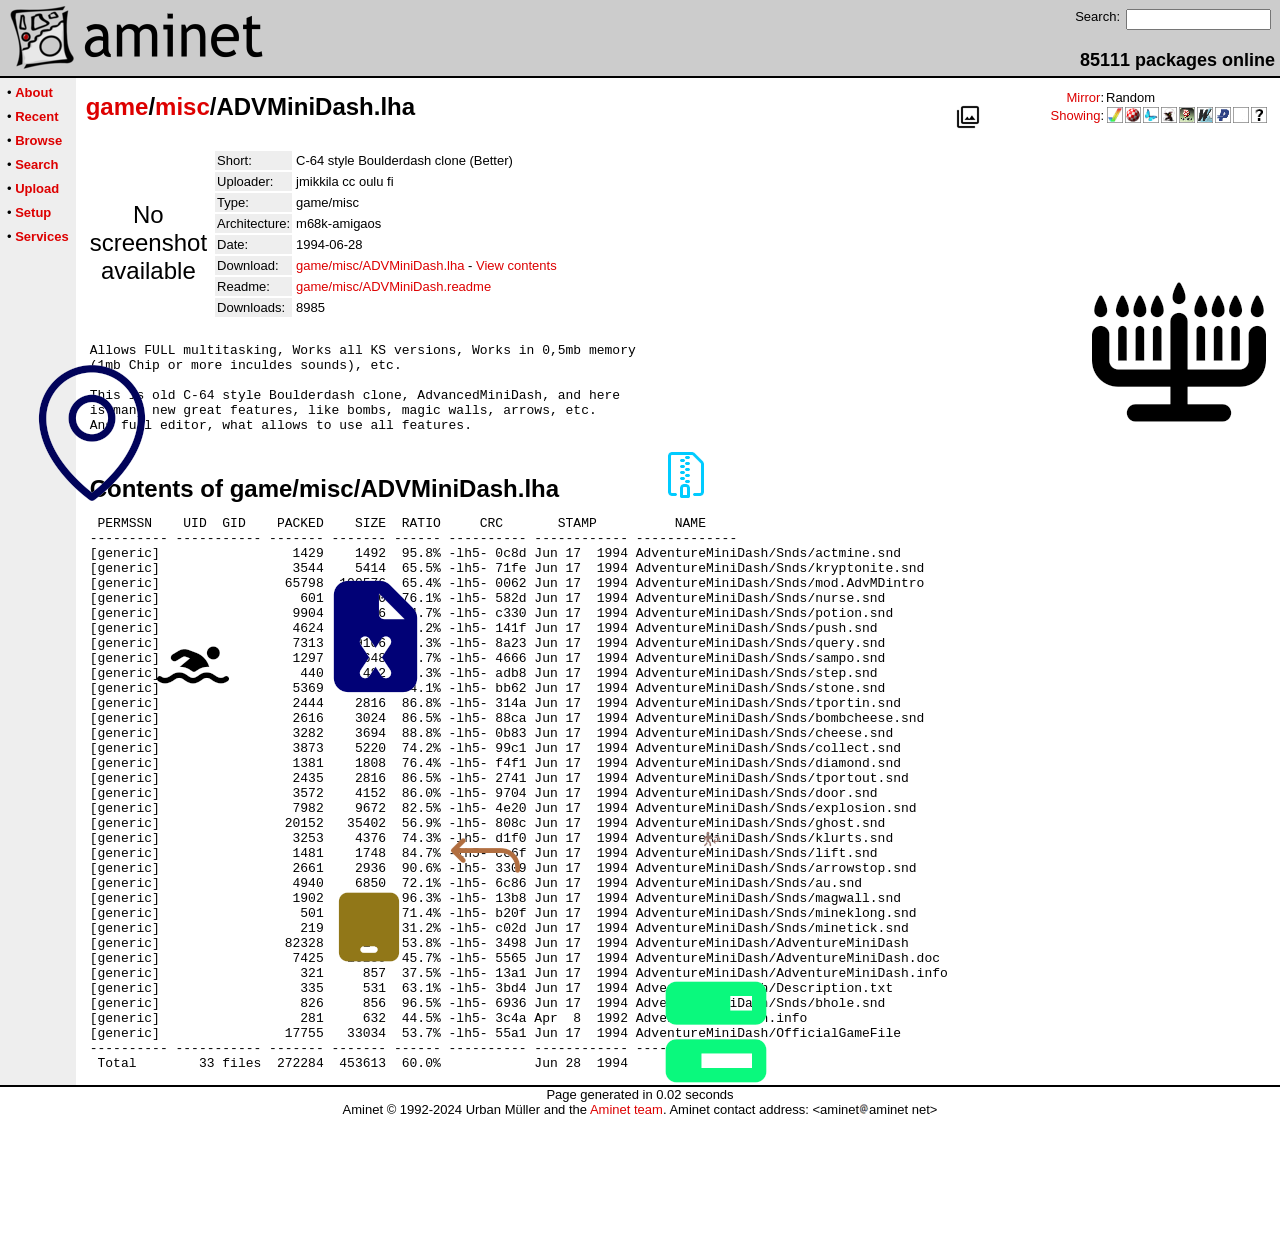  I want to click on view location on map, so click(92, 433).